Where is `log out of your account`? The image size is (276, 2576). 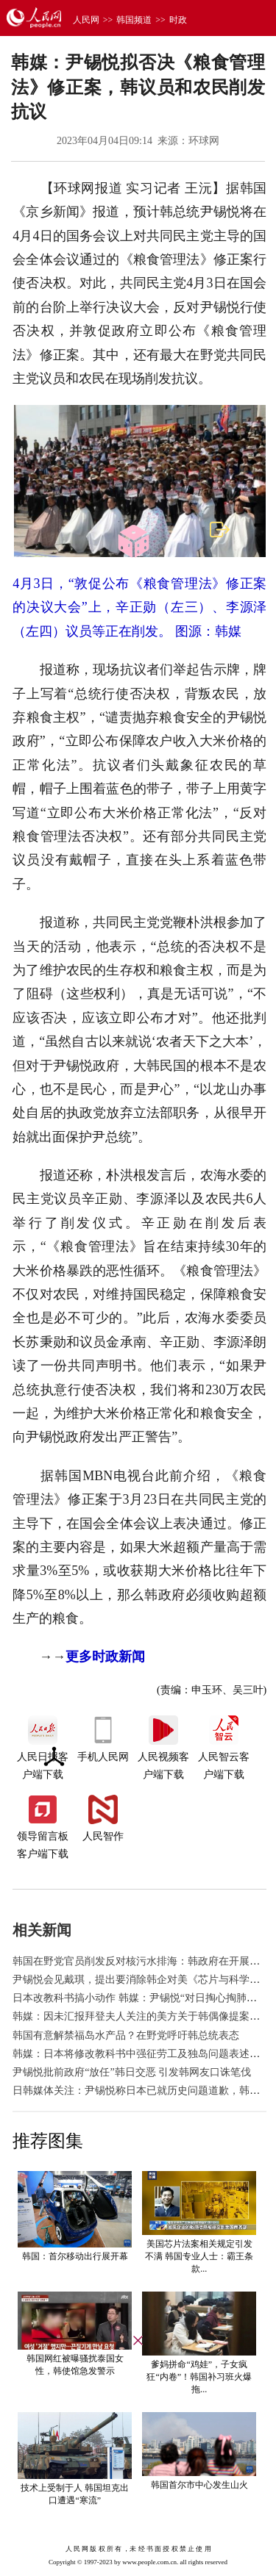 log out of your account is located at coordinates (219, 529).